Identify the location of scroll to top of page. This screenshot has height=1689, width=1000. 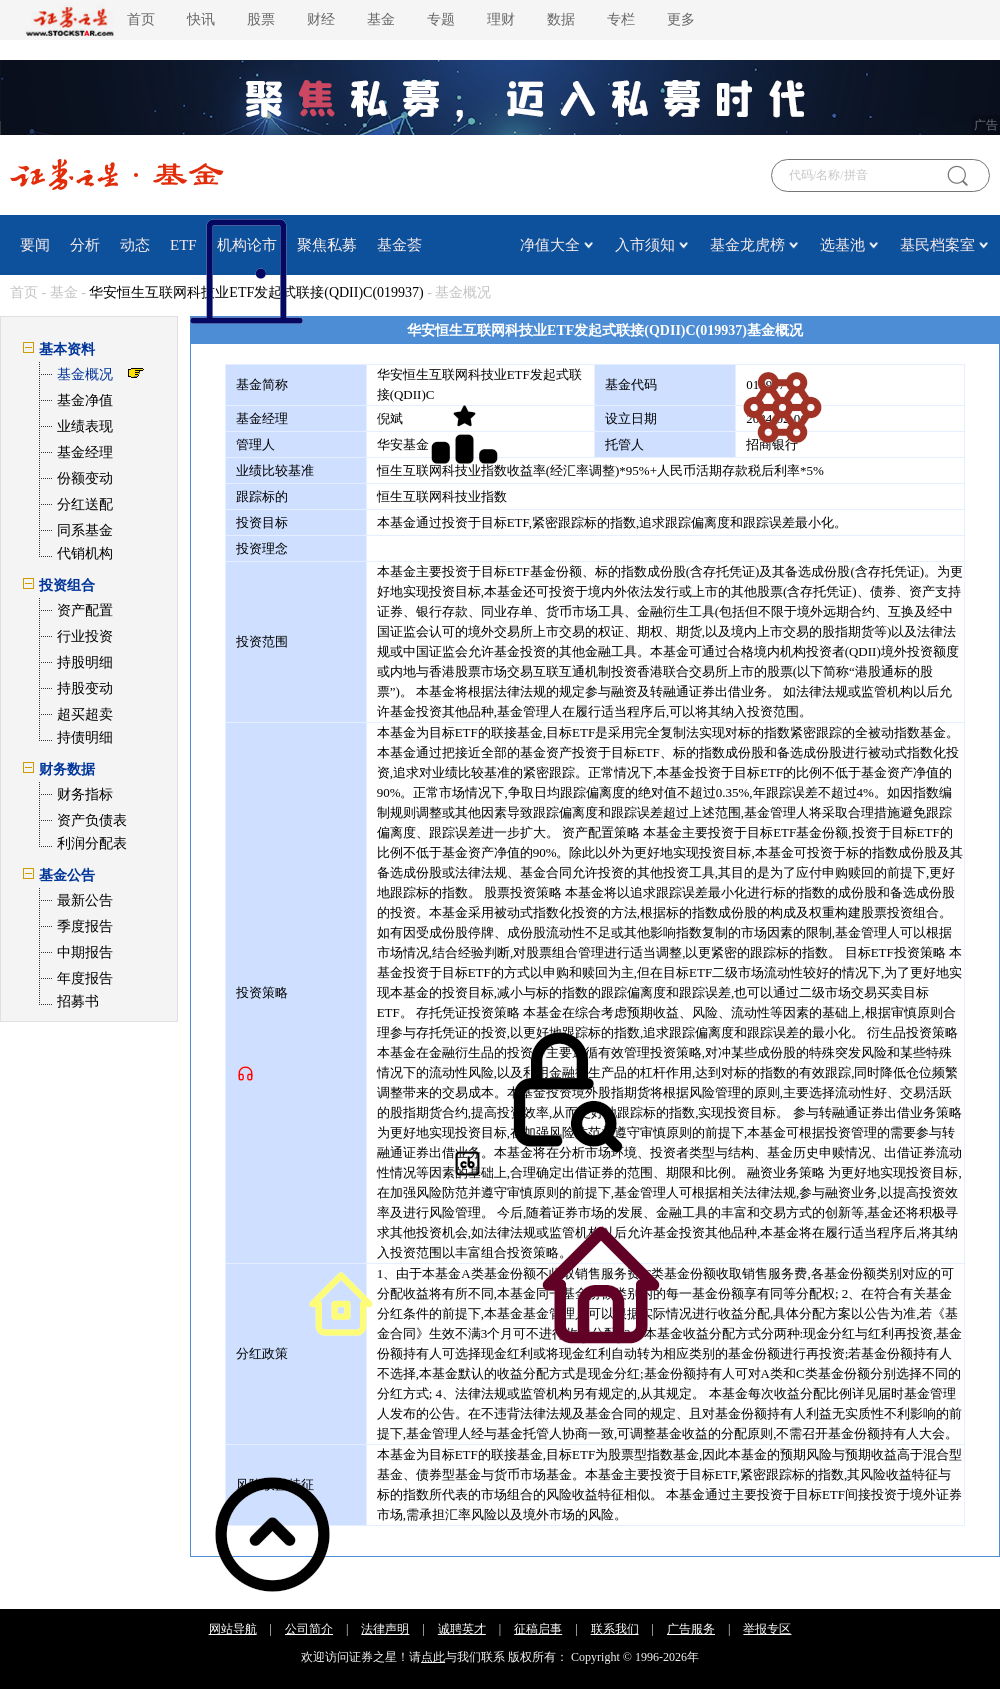
(272, 1534).